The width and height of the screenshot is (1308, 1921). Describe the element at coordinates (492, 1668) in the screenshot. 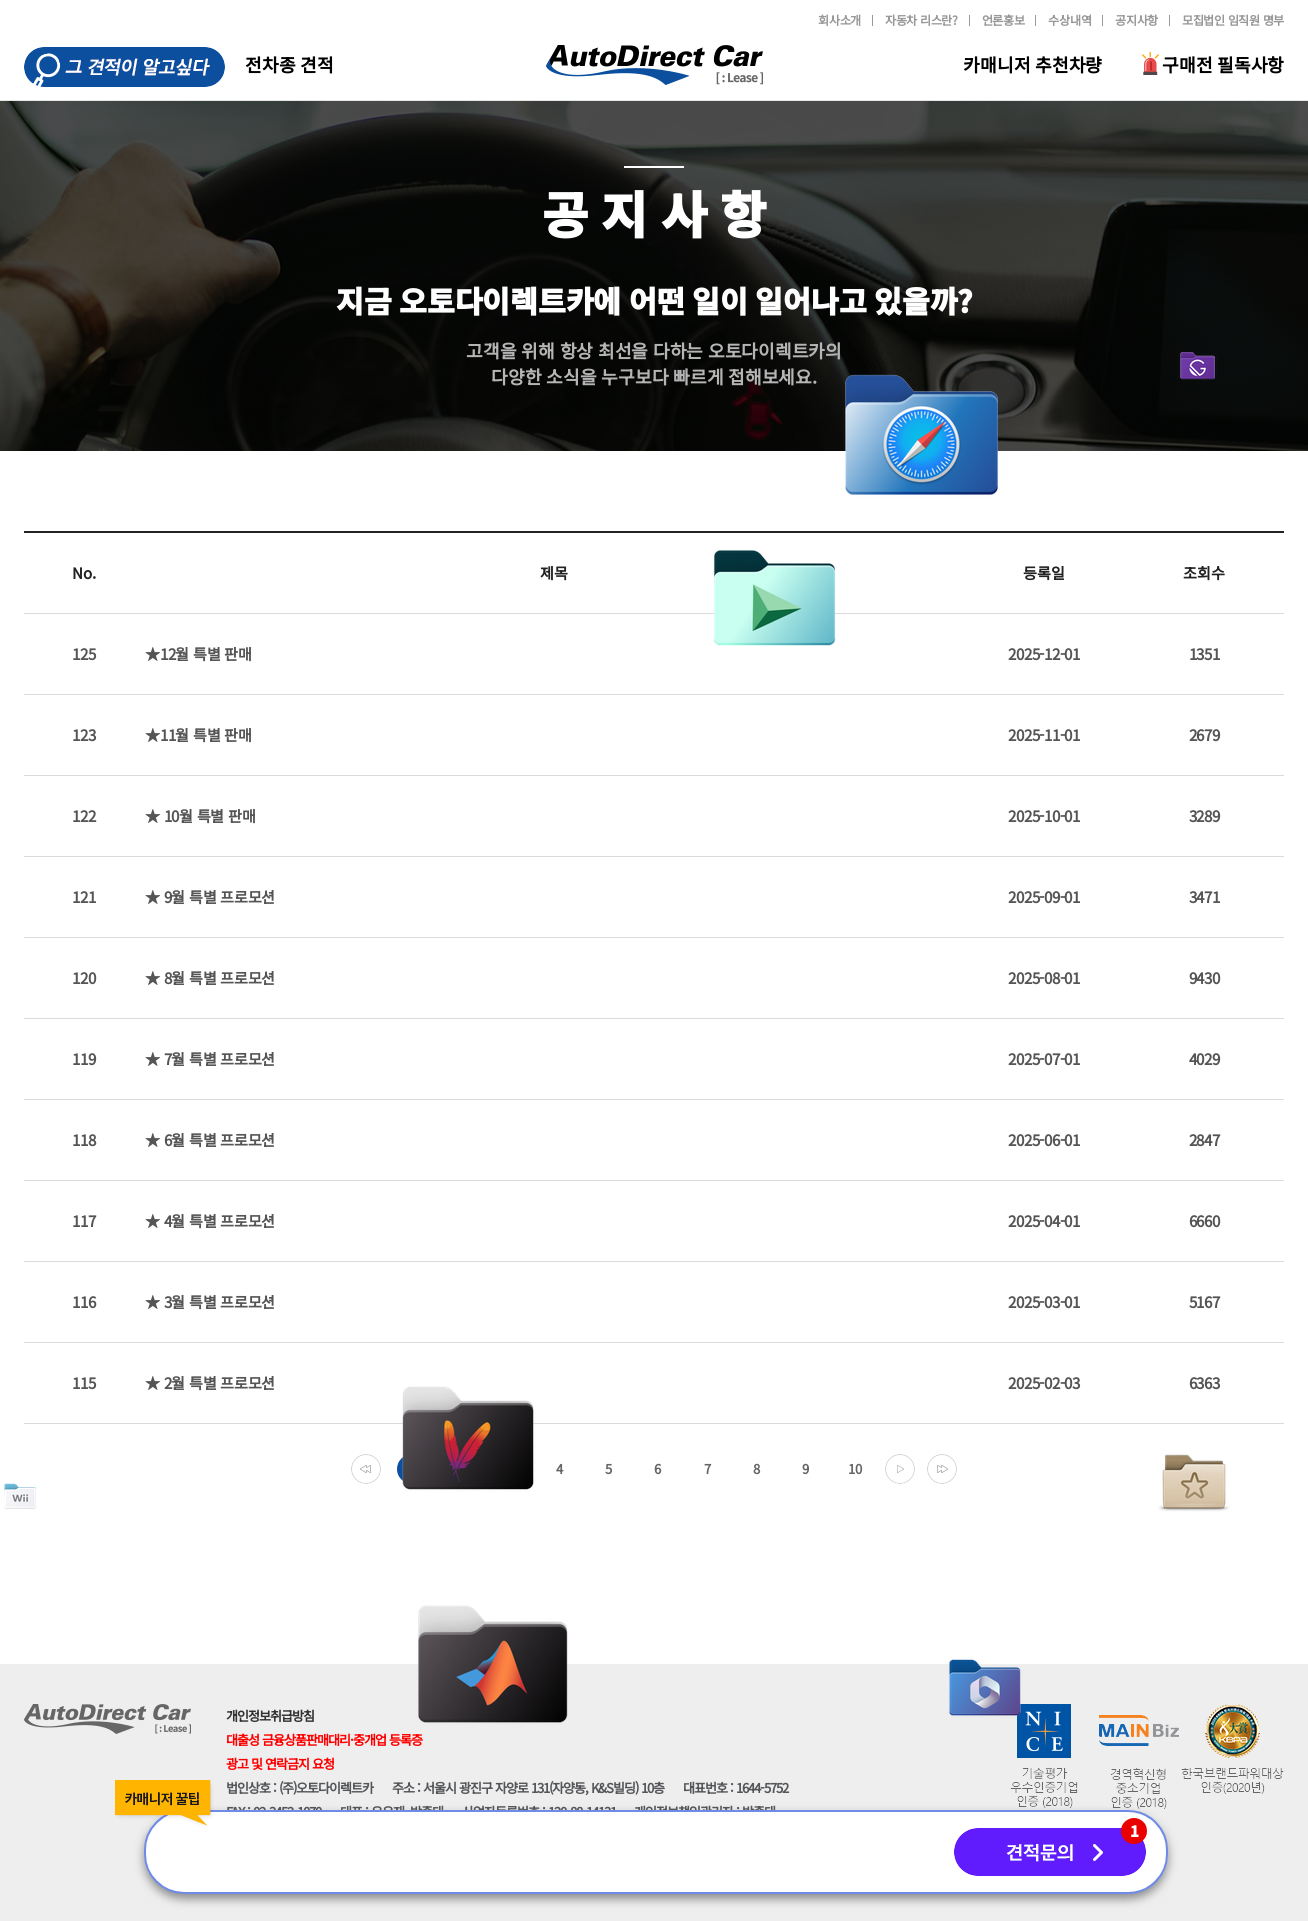

I see `open matlab project files folder` at that location.